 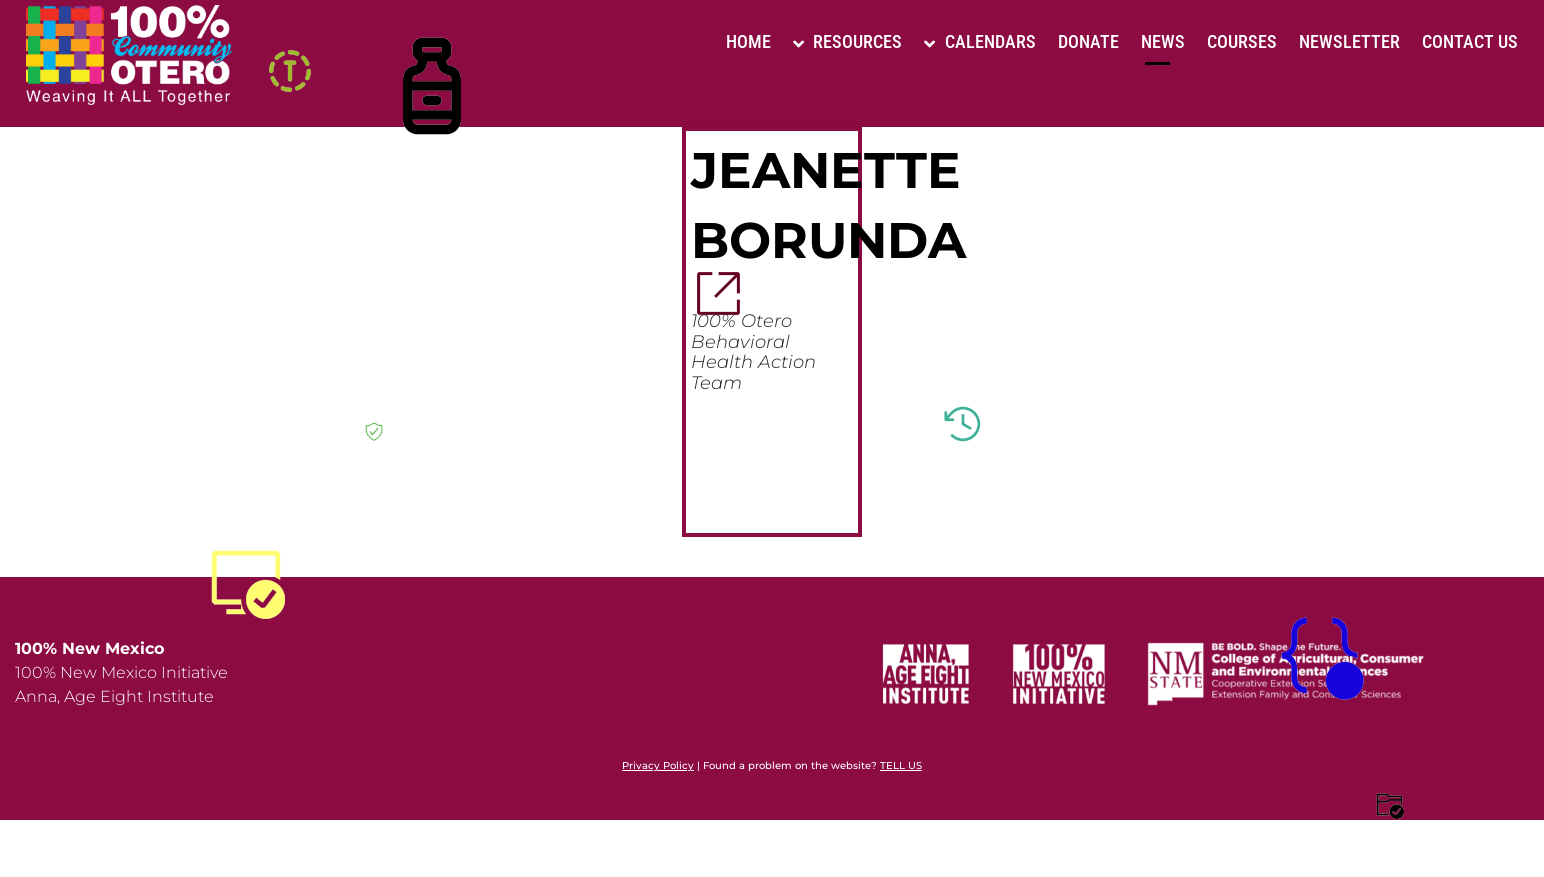 What do you see at coordinates (963, 424) in the screenshot?
I see `view history or recent activity` at bounding box center [963, 424].